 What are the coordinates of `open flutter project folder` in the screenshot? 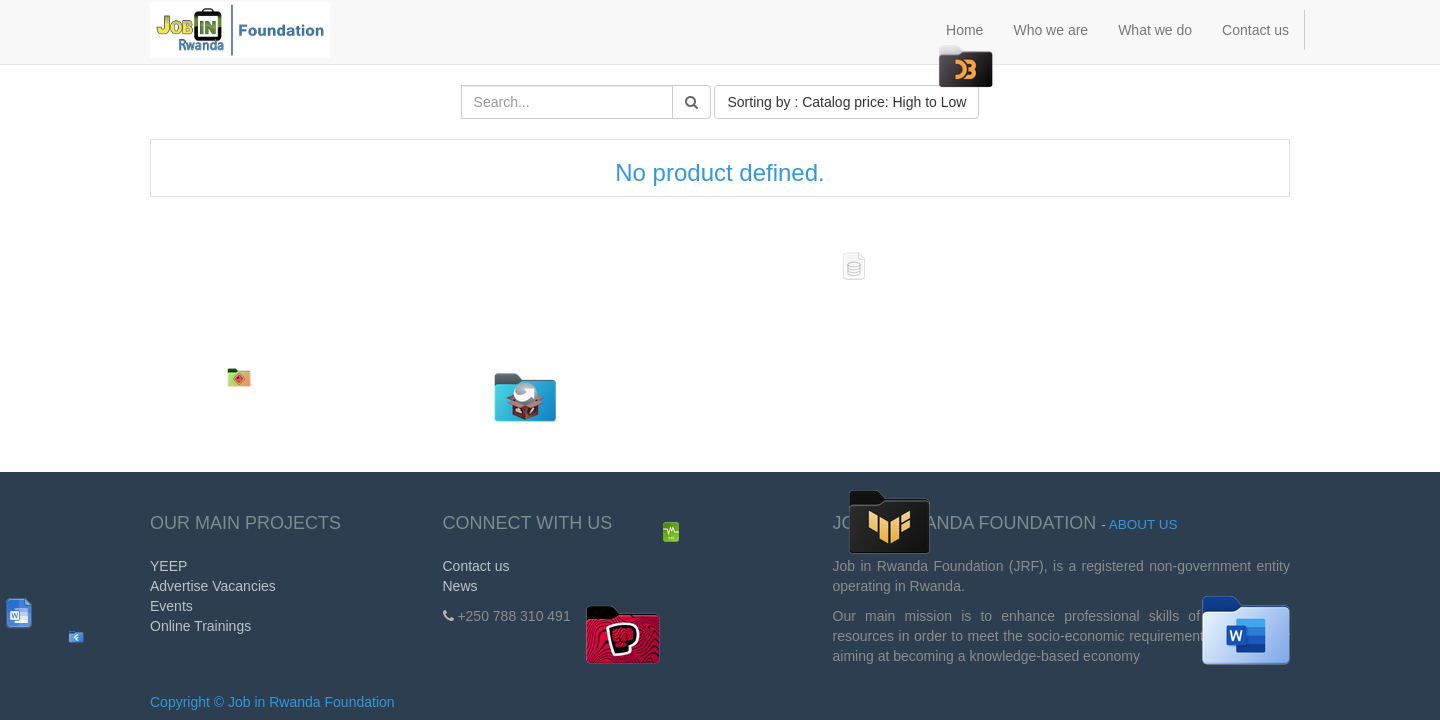 It's located at (76, 637).